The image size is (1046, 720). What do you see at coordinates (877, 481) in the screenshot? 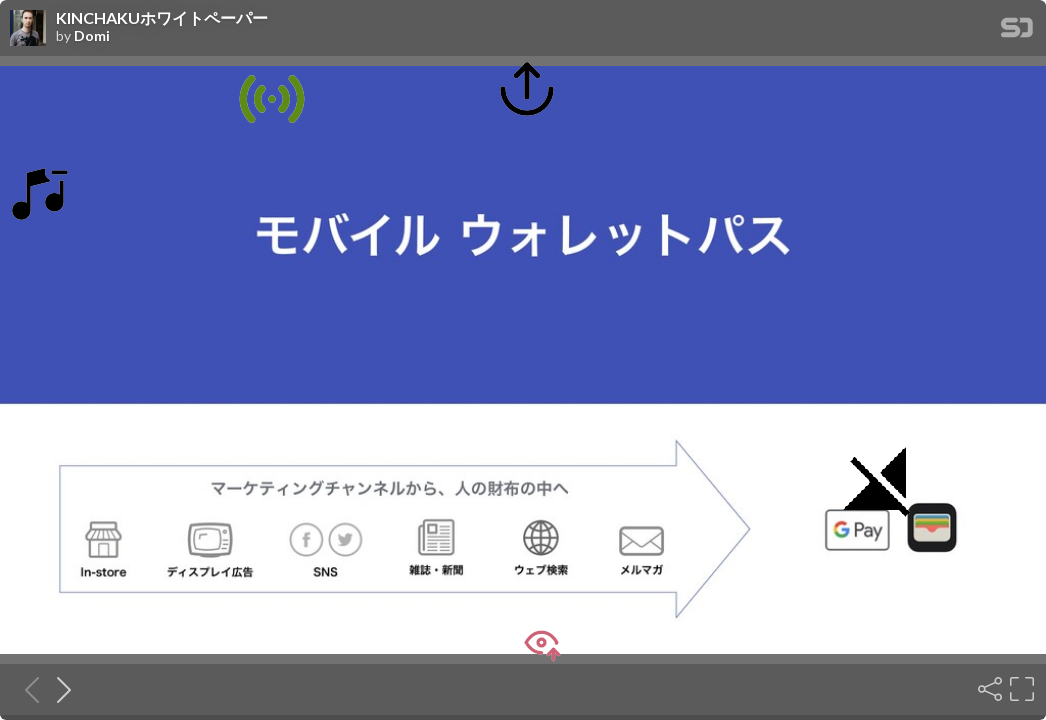
I see `indicates no cellular signal or network connection` at bounding box center [877, 481].